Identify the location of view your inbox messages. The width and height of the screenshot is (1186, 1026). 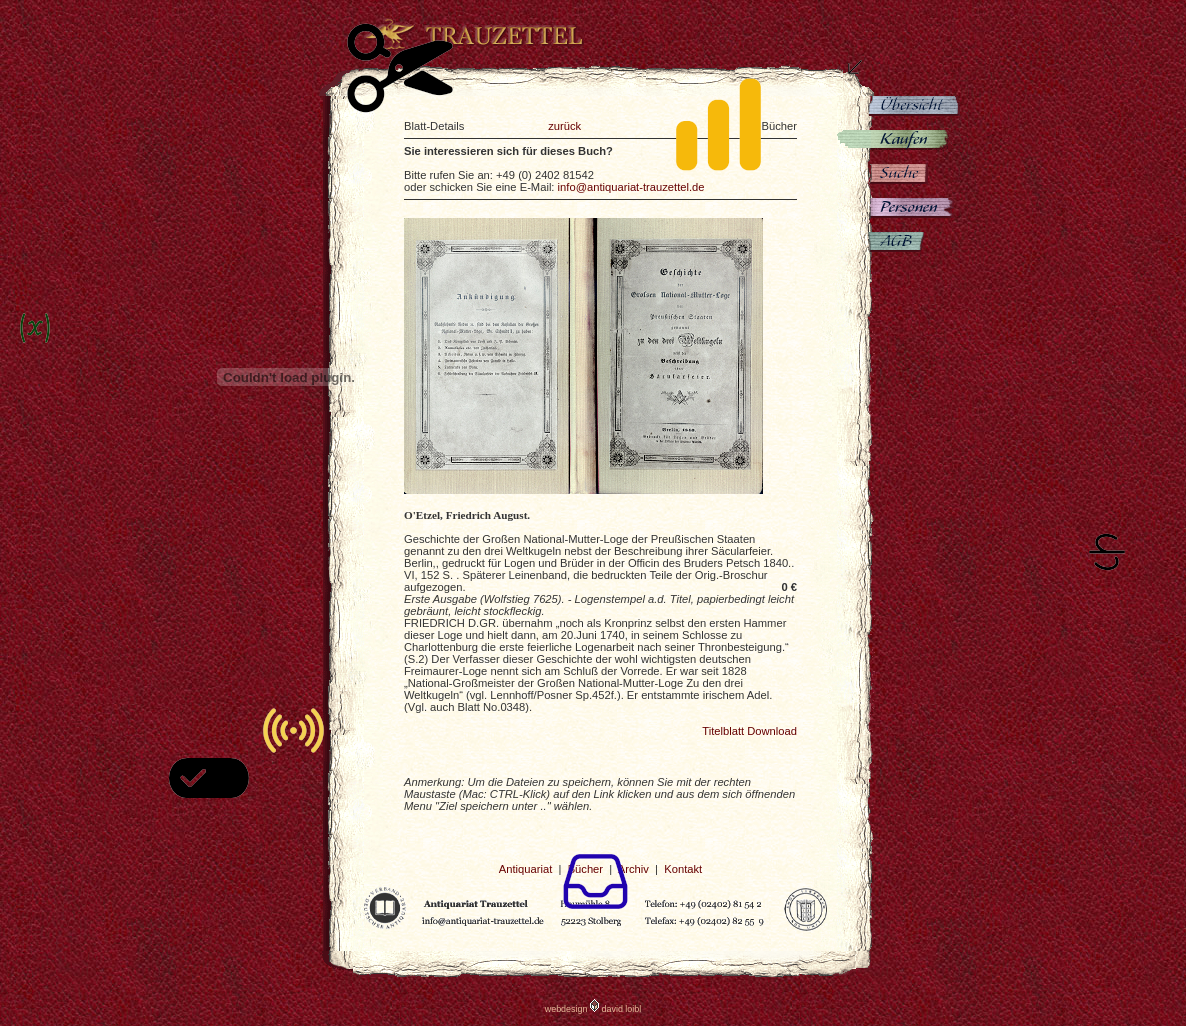
(595, 881).